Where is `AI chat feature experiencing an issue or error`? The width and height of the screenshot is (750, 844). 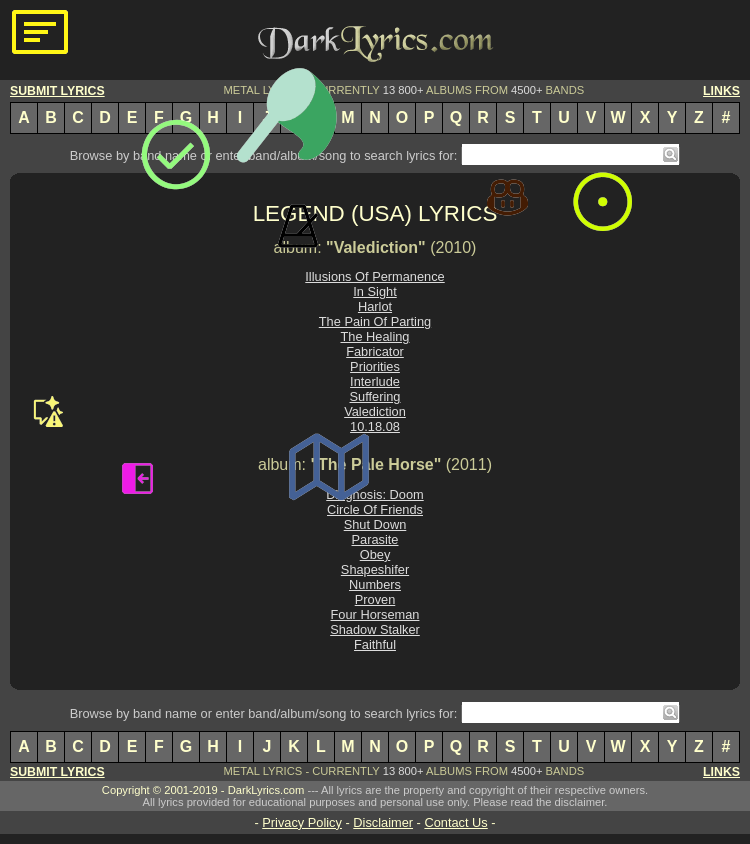 AI chat feature experiencing an issue or error is located at coordinates (47, 411).